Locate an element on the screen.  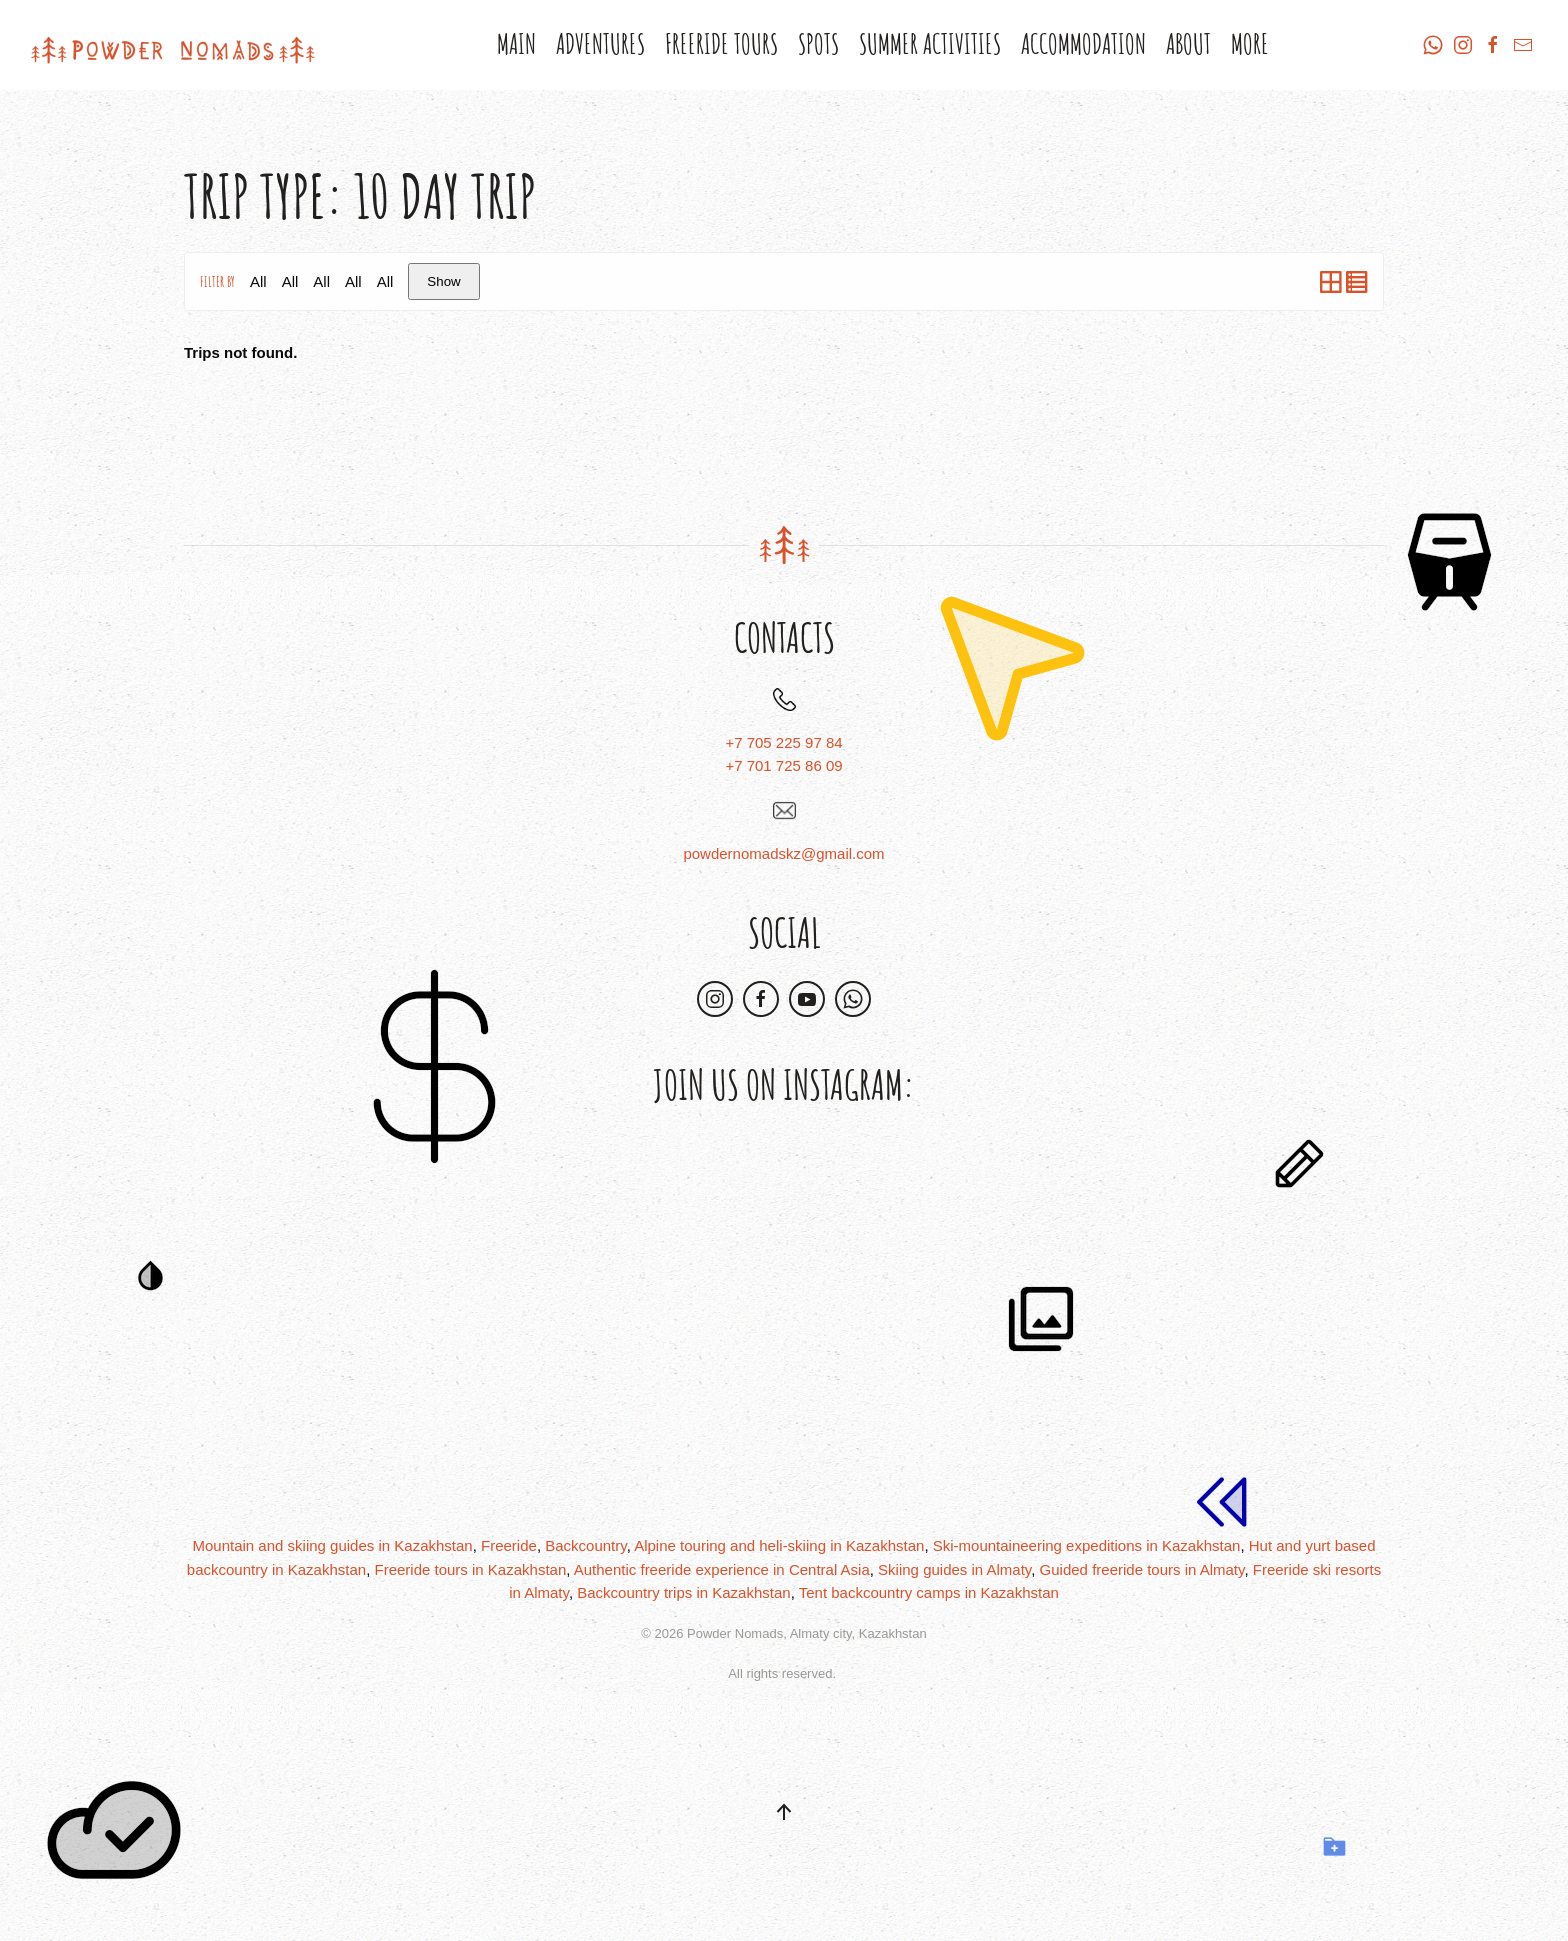
go back to the beginning is located at coordinates (1224, 1502).